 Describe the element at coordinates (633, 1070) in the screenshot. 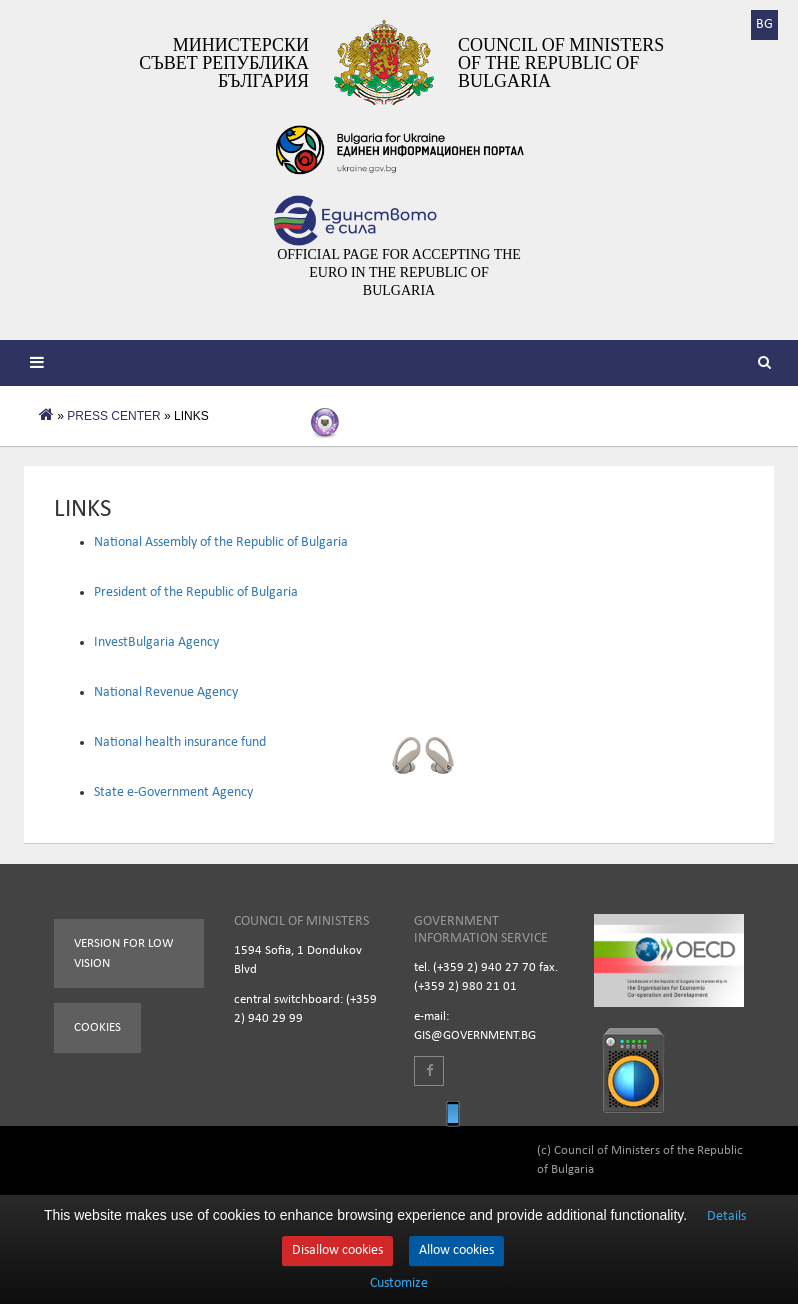

I see `access RAID storage configuration settings` at that location.